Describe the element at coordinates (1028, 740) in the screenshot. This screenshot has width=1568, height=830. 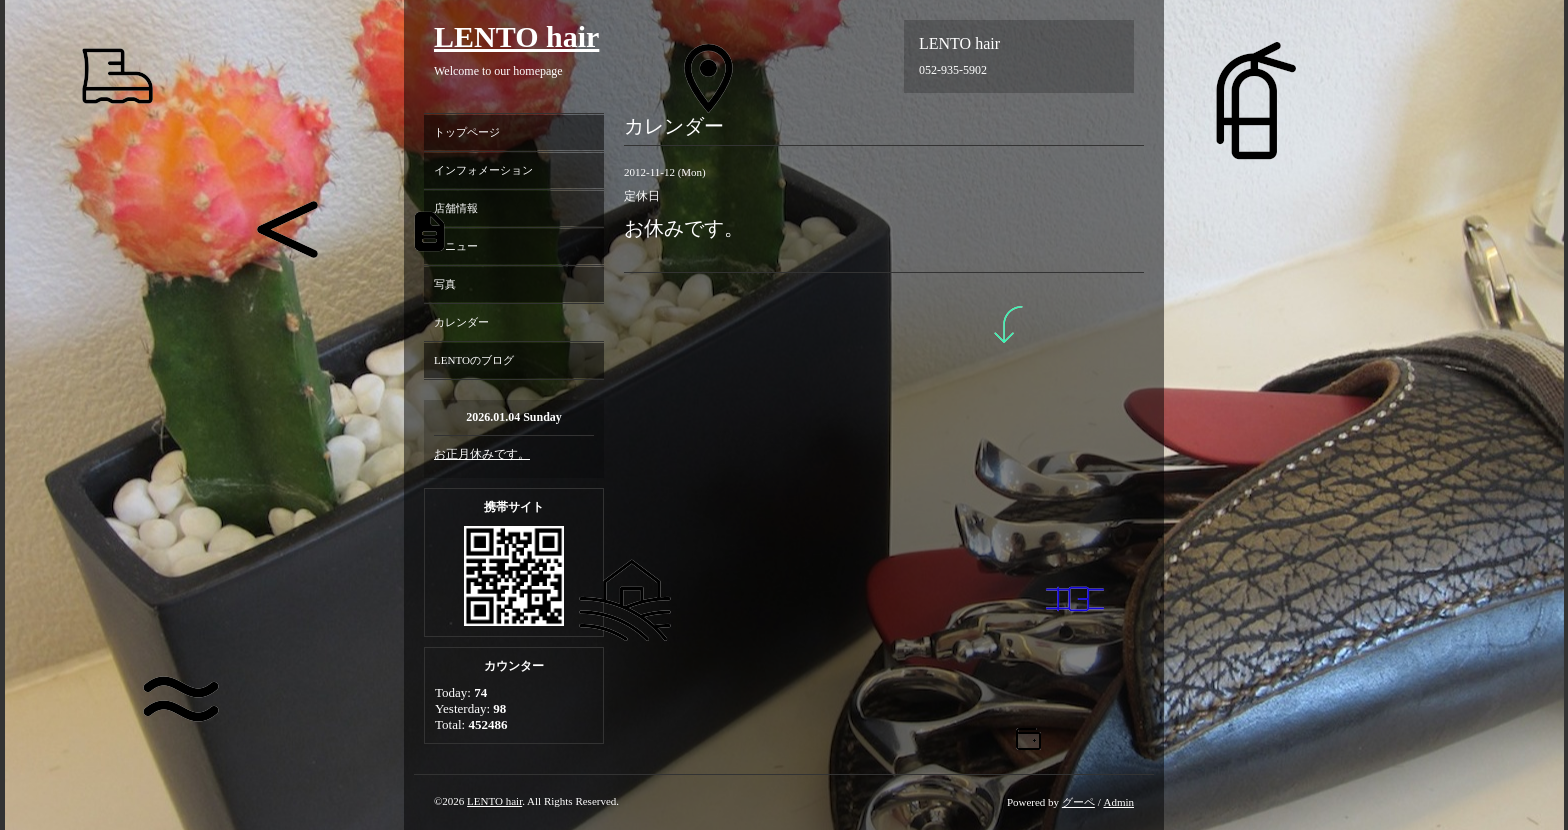
I see `access your wallet or payment methods` at that location.